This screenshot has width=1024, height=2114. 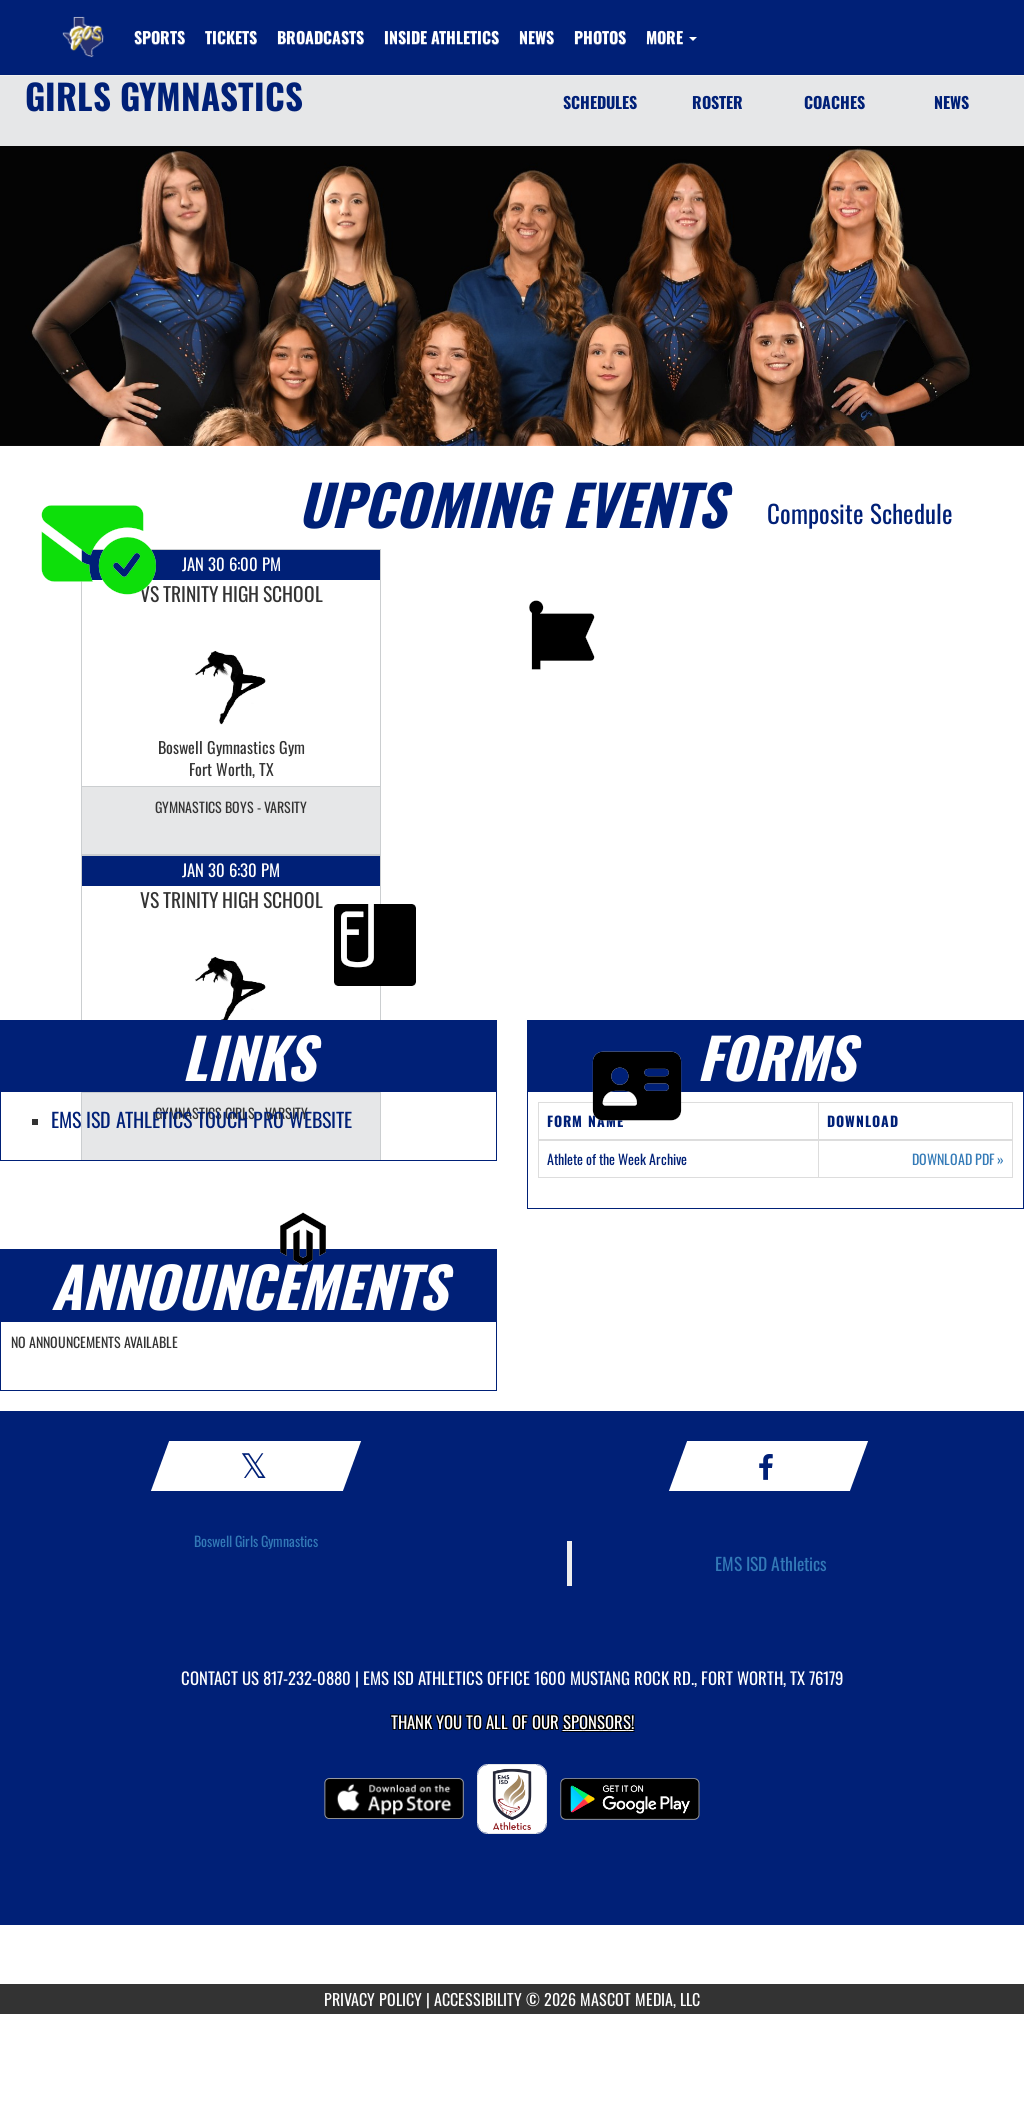 What do you see at coordinates (303, 1239) in the screenshot?
I see `magento e-commerce platform logo` at bounding box center [303, 1239].